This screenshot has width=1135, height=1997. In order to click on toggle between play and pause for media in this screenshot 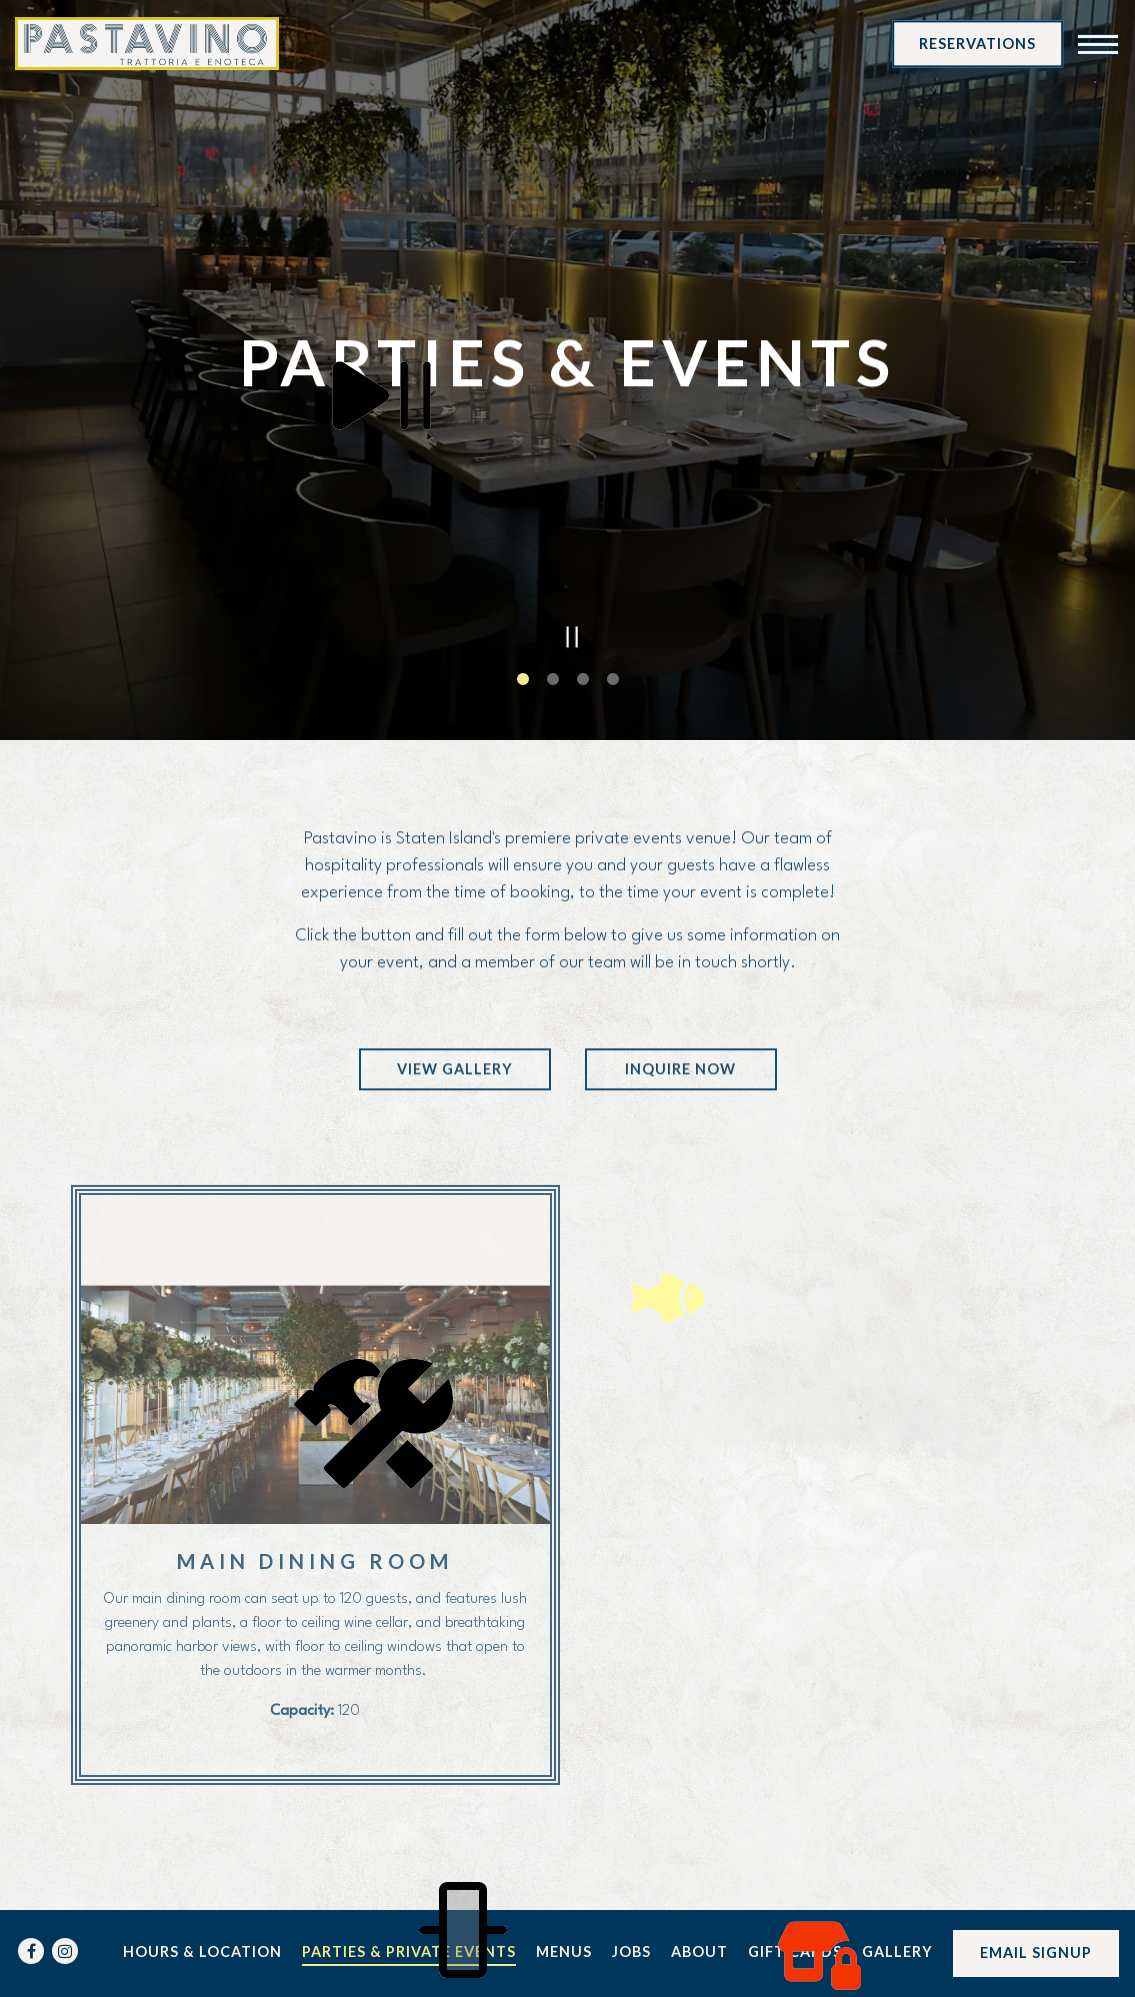, I will do `click(381, 395)`.